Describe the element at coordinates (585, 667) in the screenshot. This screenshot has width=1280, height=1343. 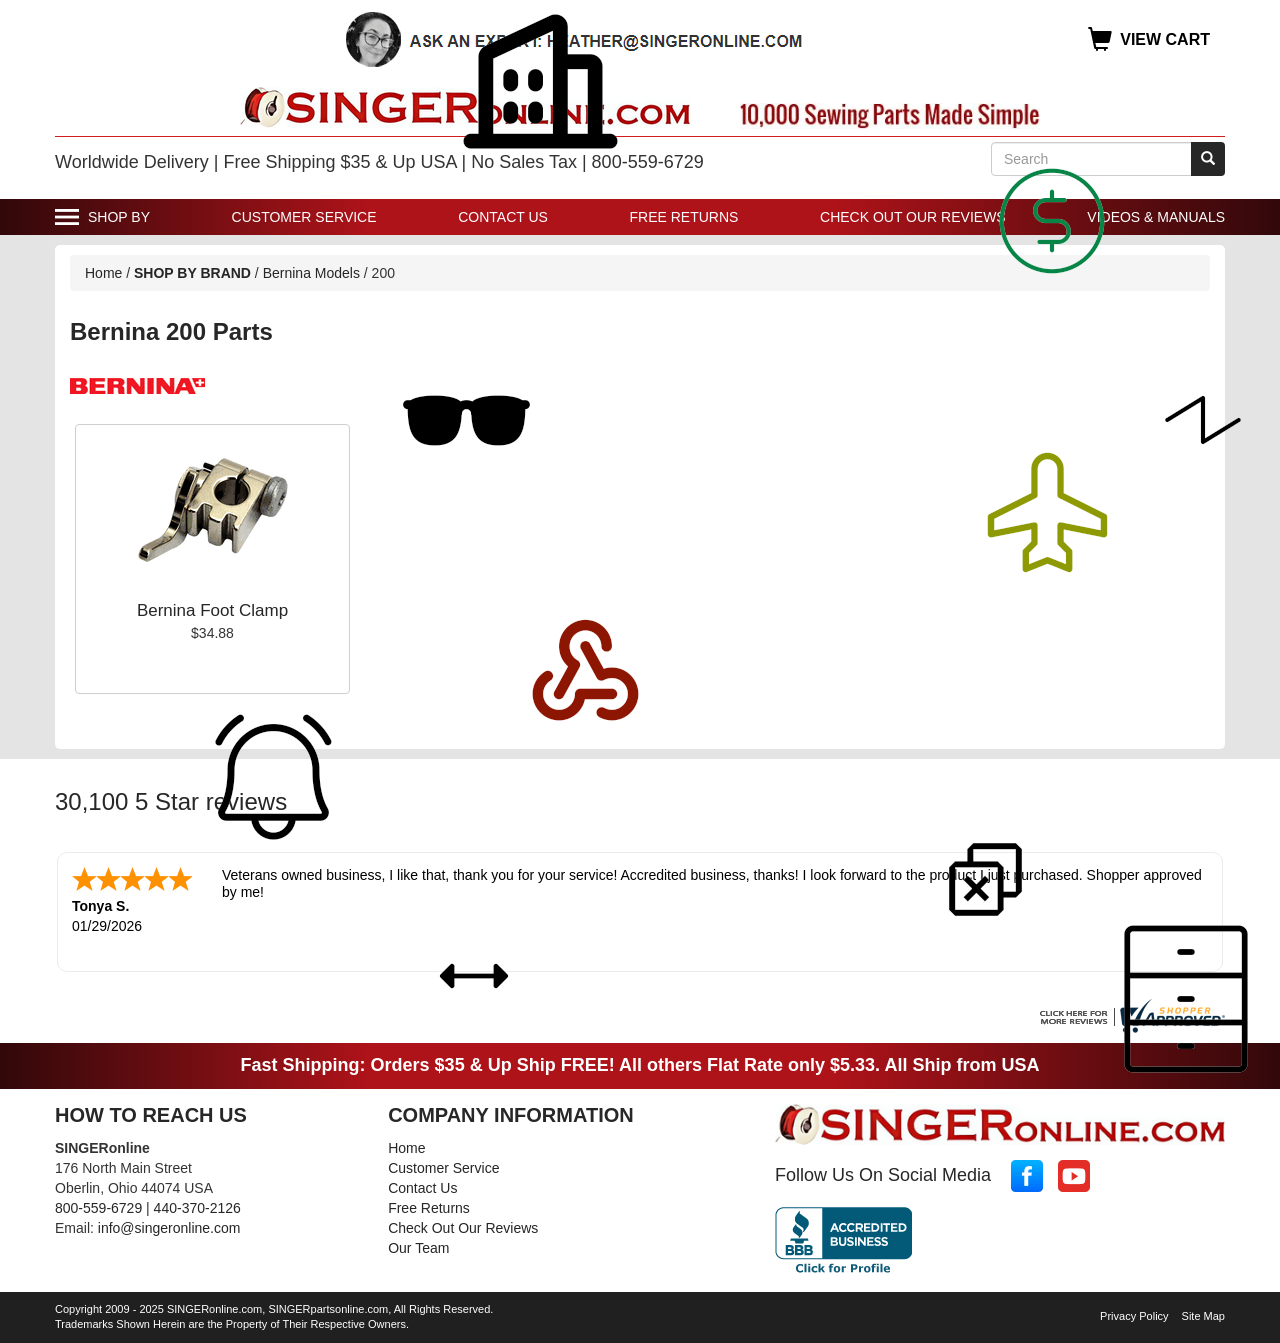
I see `configure webhook integrations` at that location.